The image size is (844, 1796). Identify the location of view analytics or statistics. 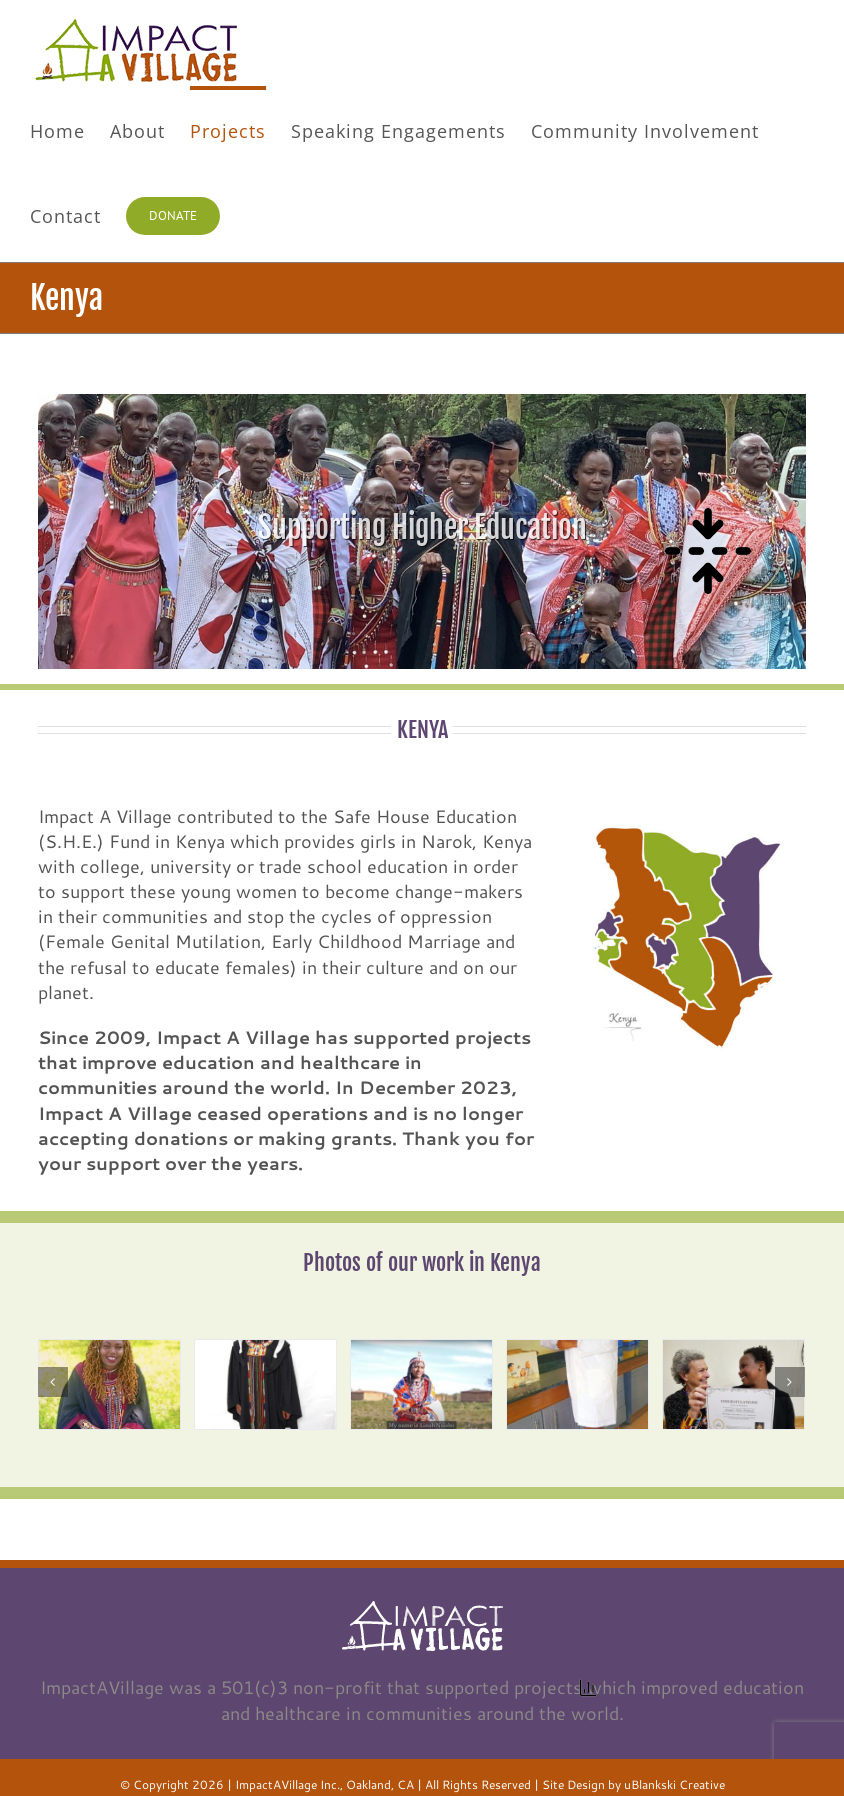
(588, 1688).